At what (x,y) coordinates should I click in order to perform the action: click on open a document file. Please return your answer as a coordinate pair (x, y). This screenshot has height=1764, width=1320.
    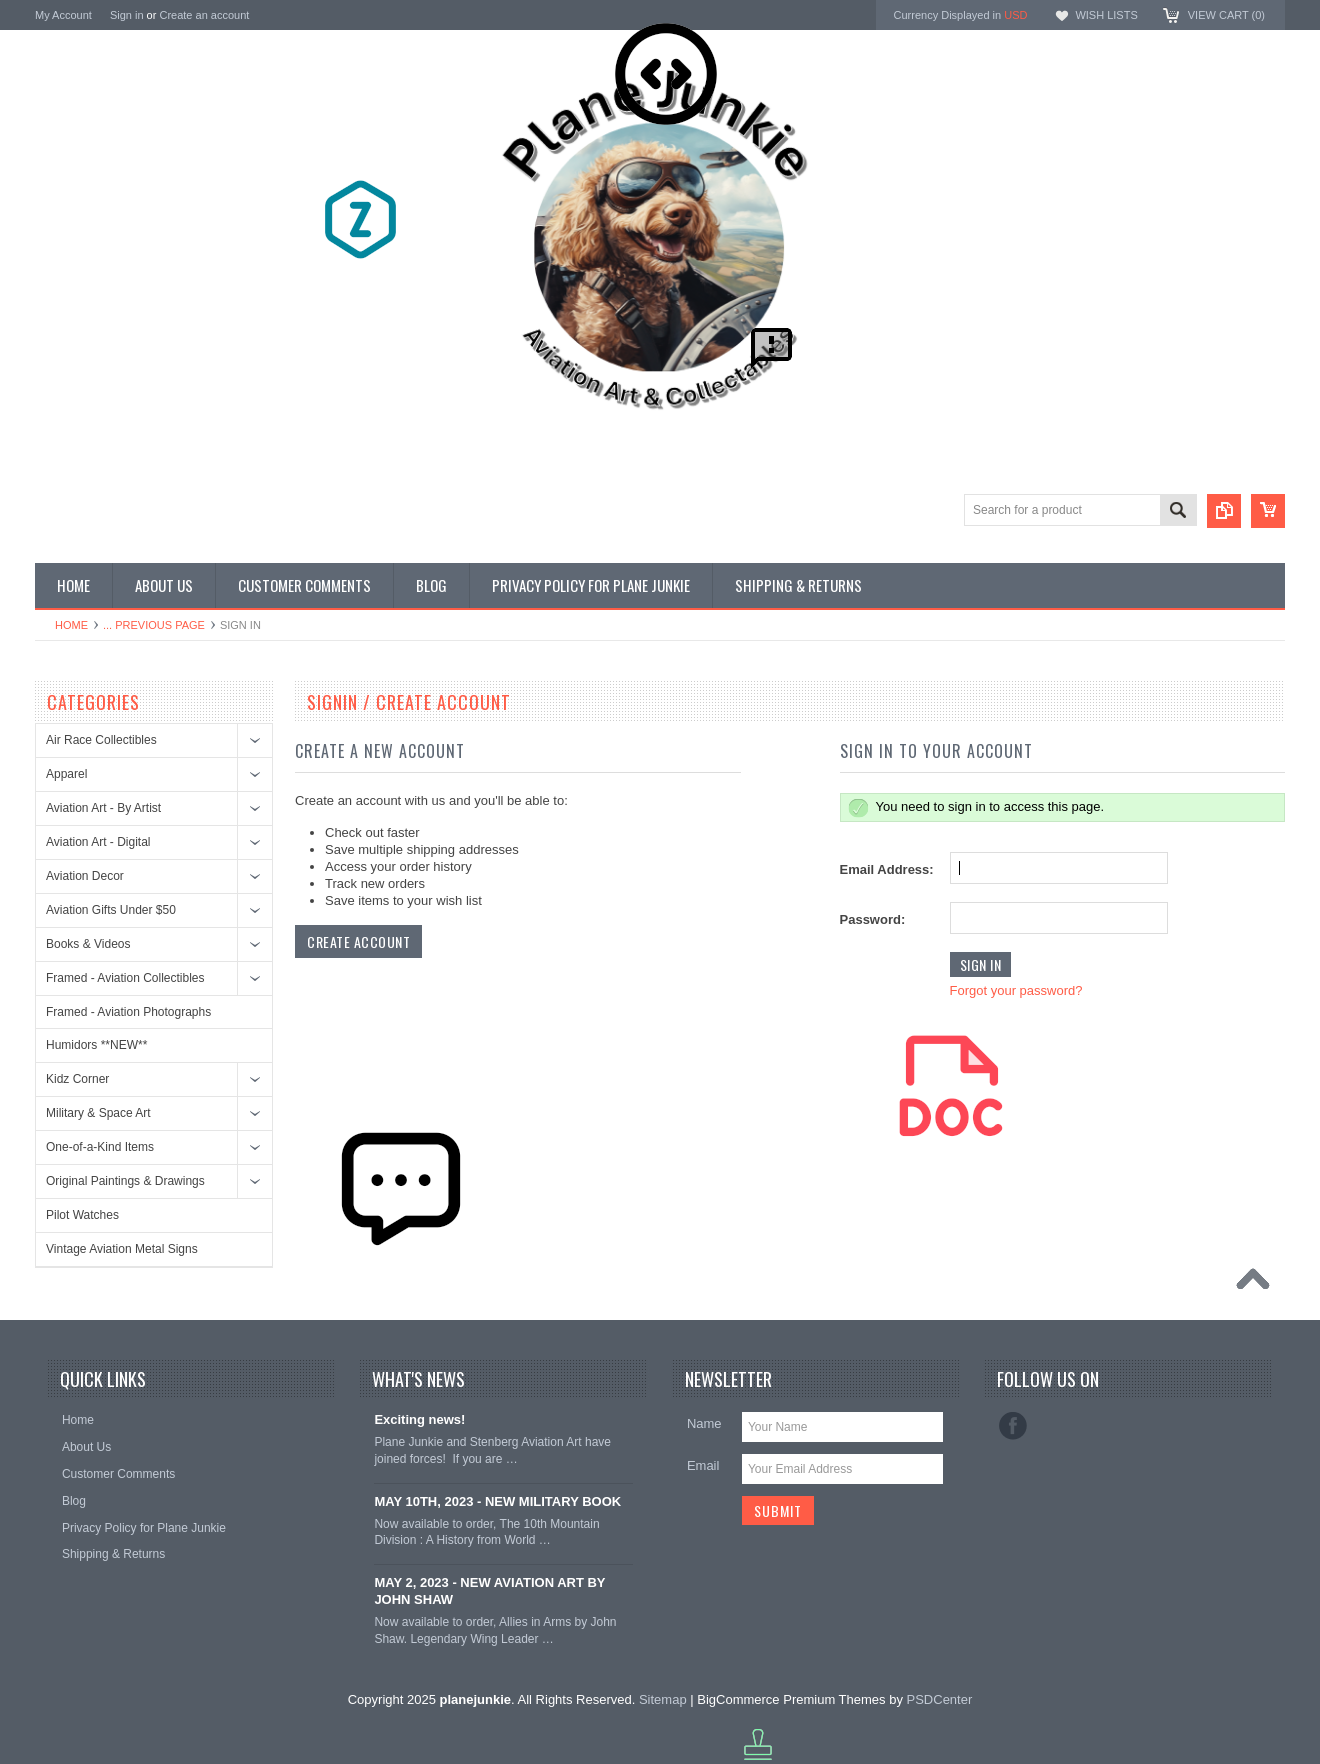
    Looking at the image, I should click on (952, 1090).